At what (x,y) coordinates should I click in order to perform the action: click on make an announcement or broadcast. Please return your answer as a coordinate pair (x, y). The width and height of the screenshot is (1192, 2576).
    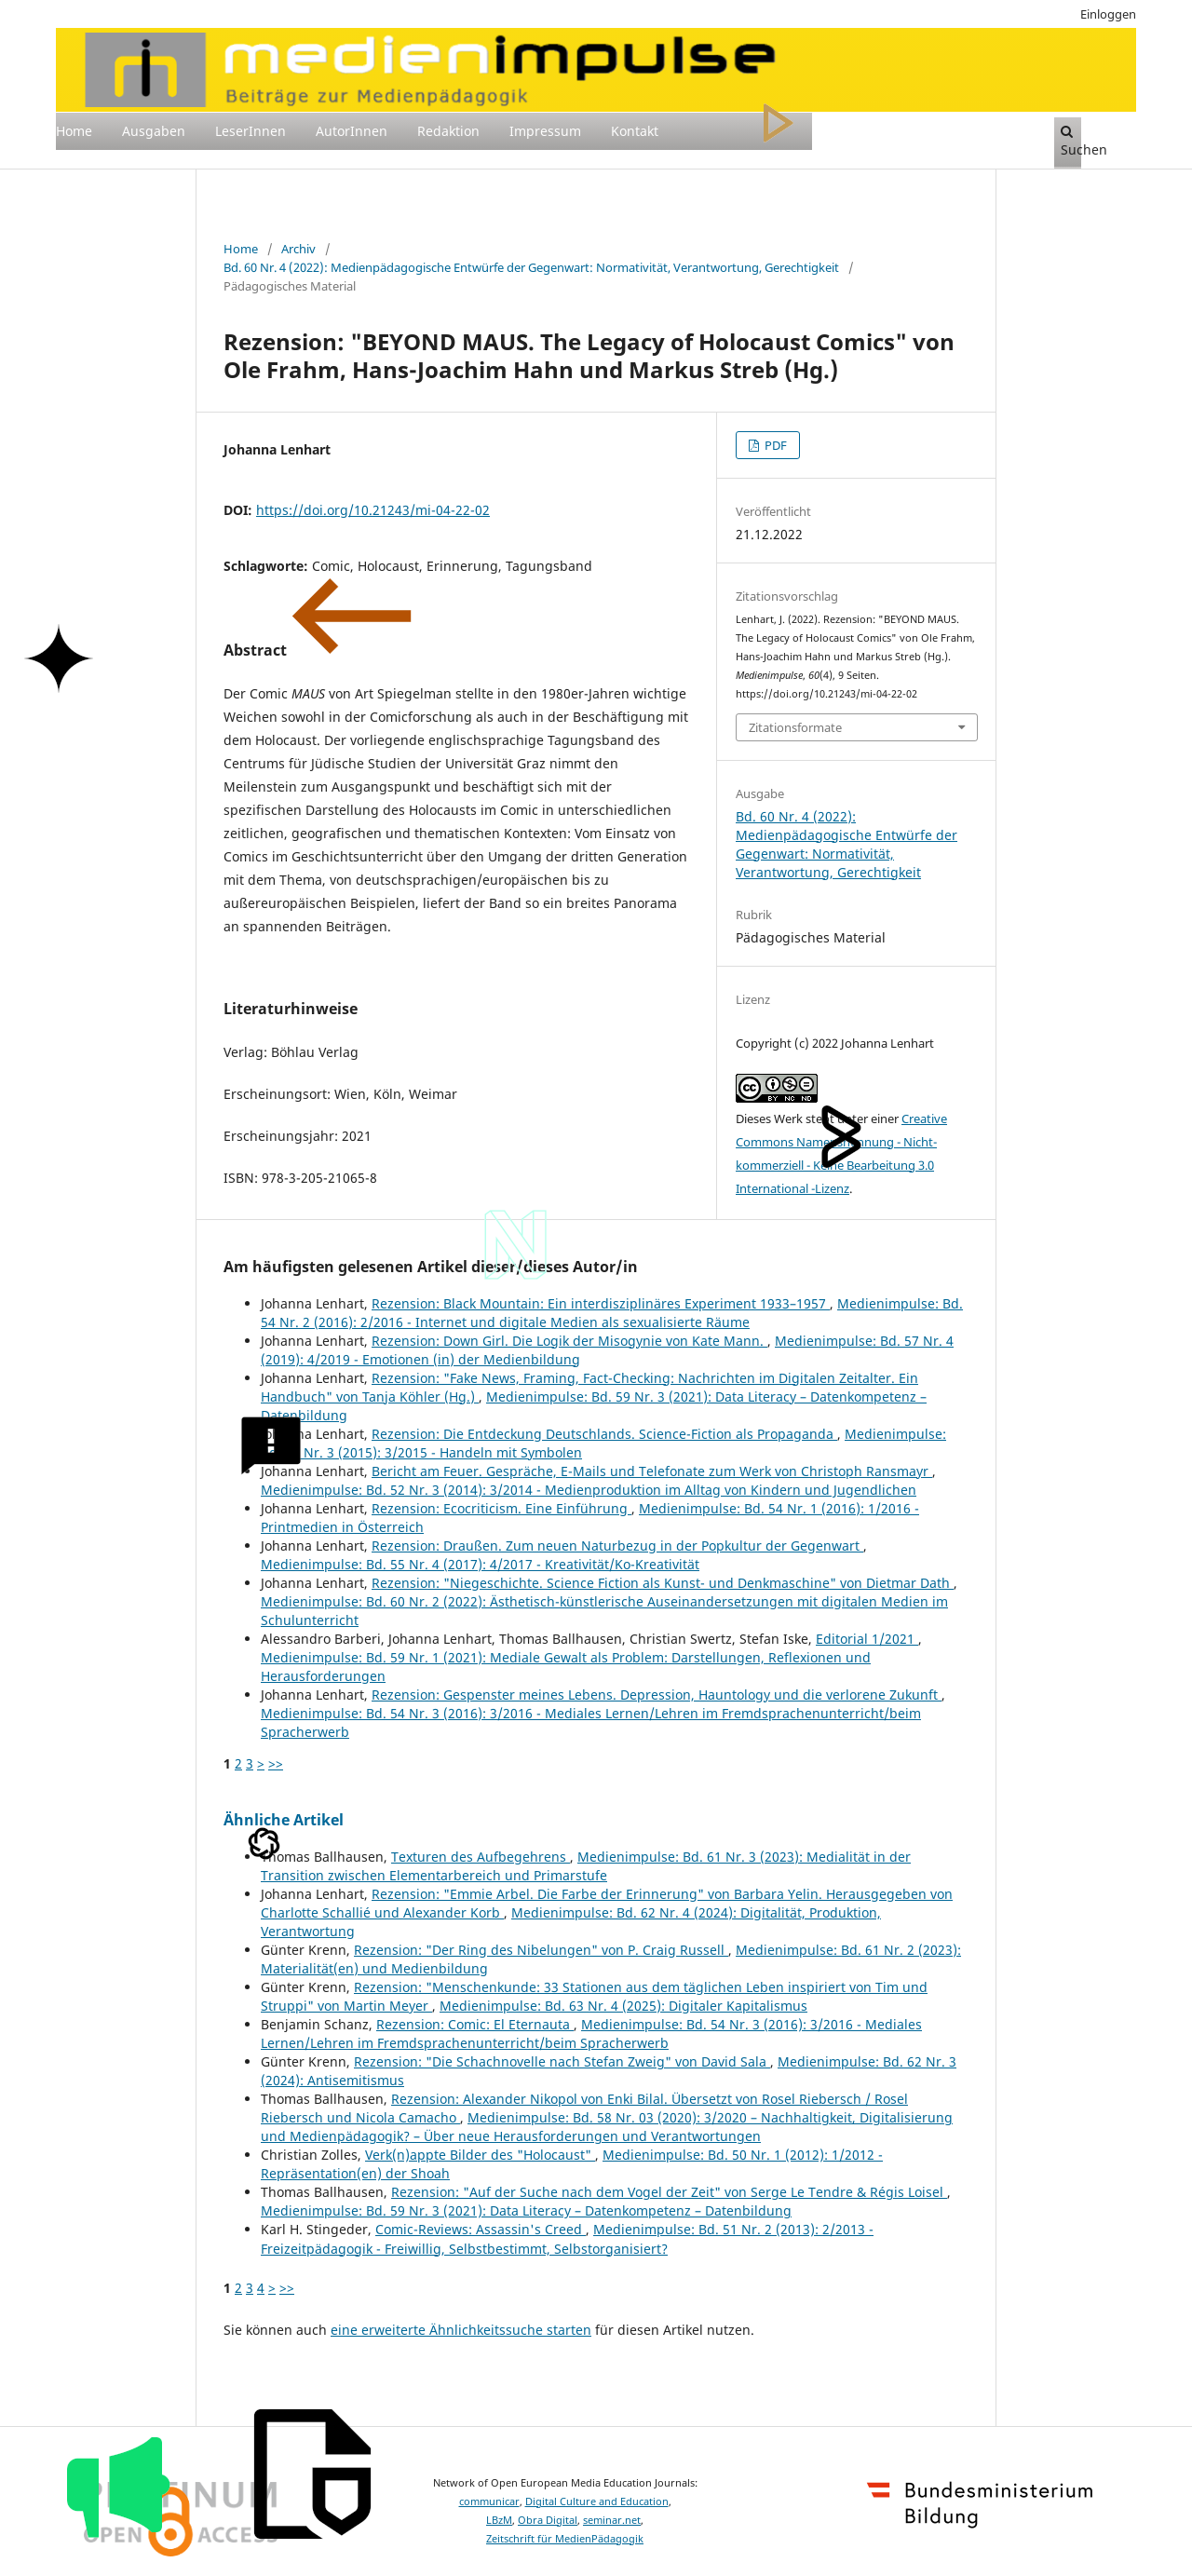
    Looking at the image, I should click on (115, 2485).